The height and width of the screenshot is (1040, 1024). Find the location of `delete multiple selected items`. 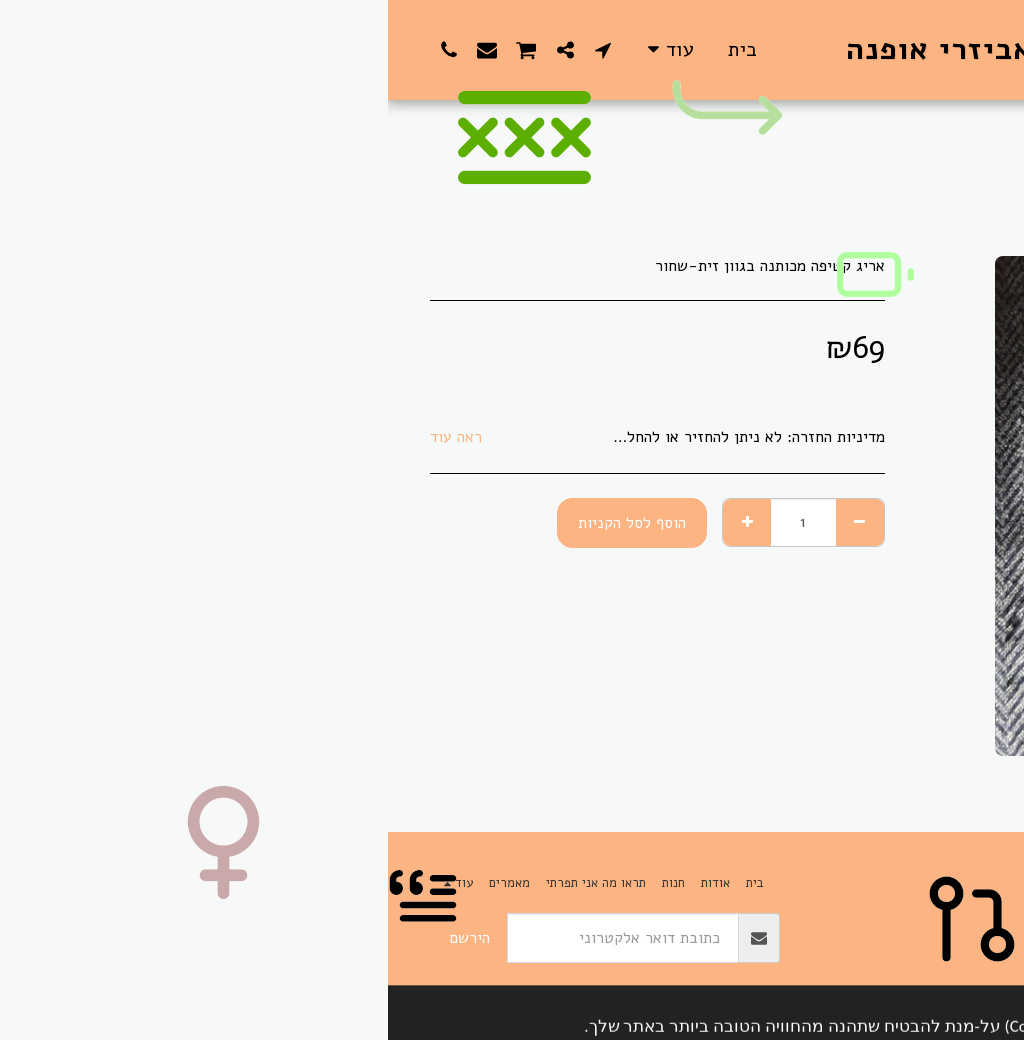

delete multiple selected items is located at coordinates (524, 137).